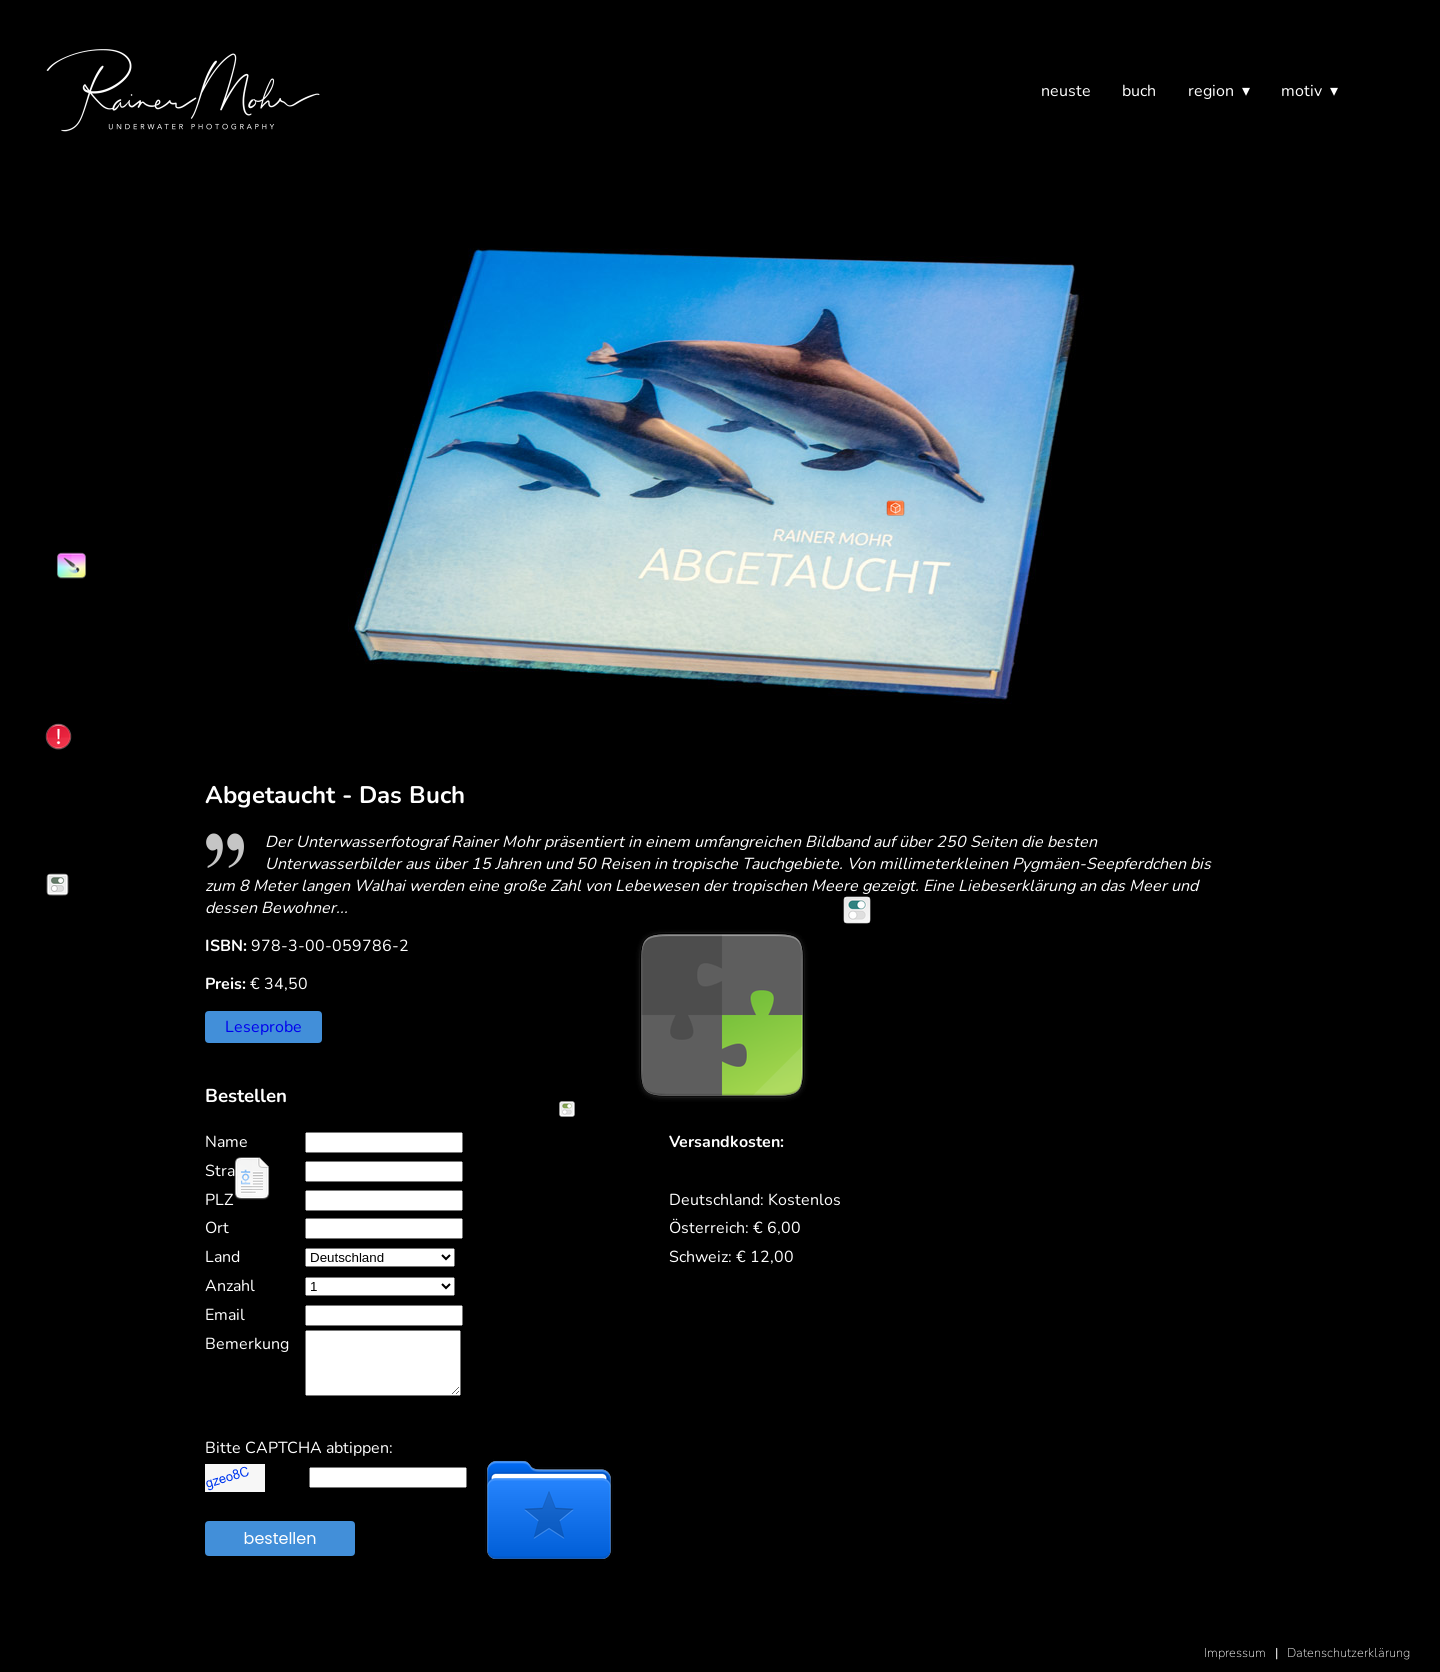  I want to click on open gnome tweaks settings, so click(57, 884).